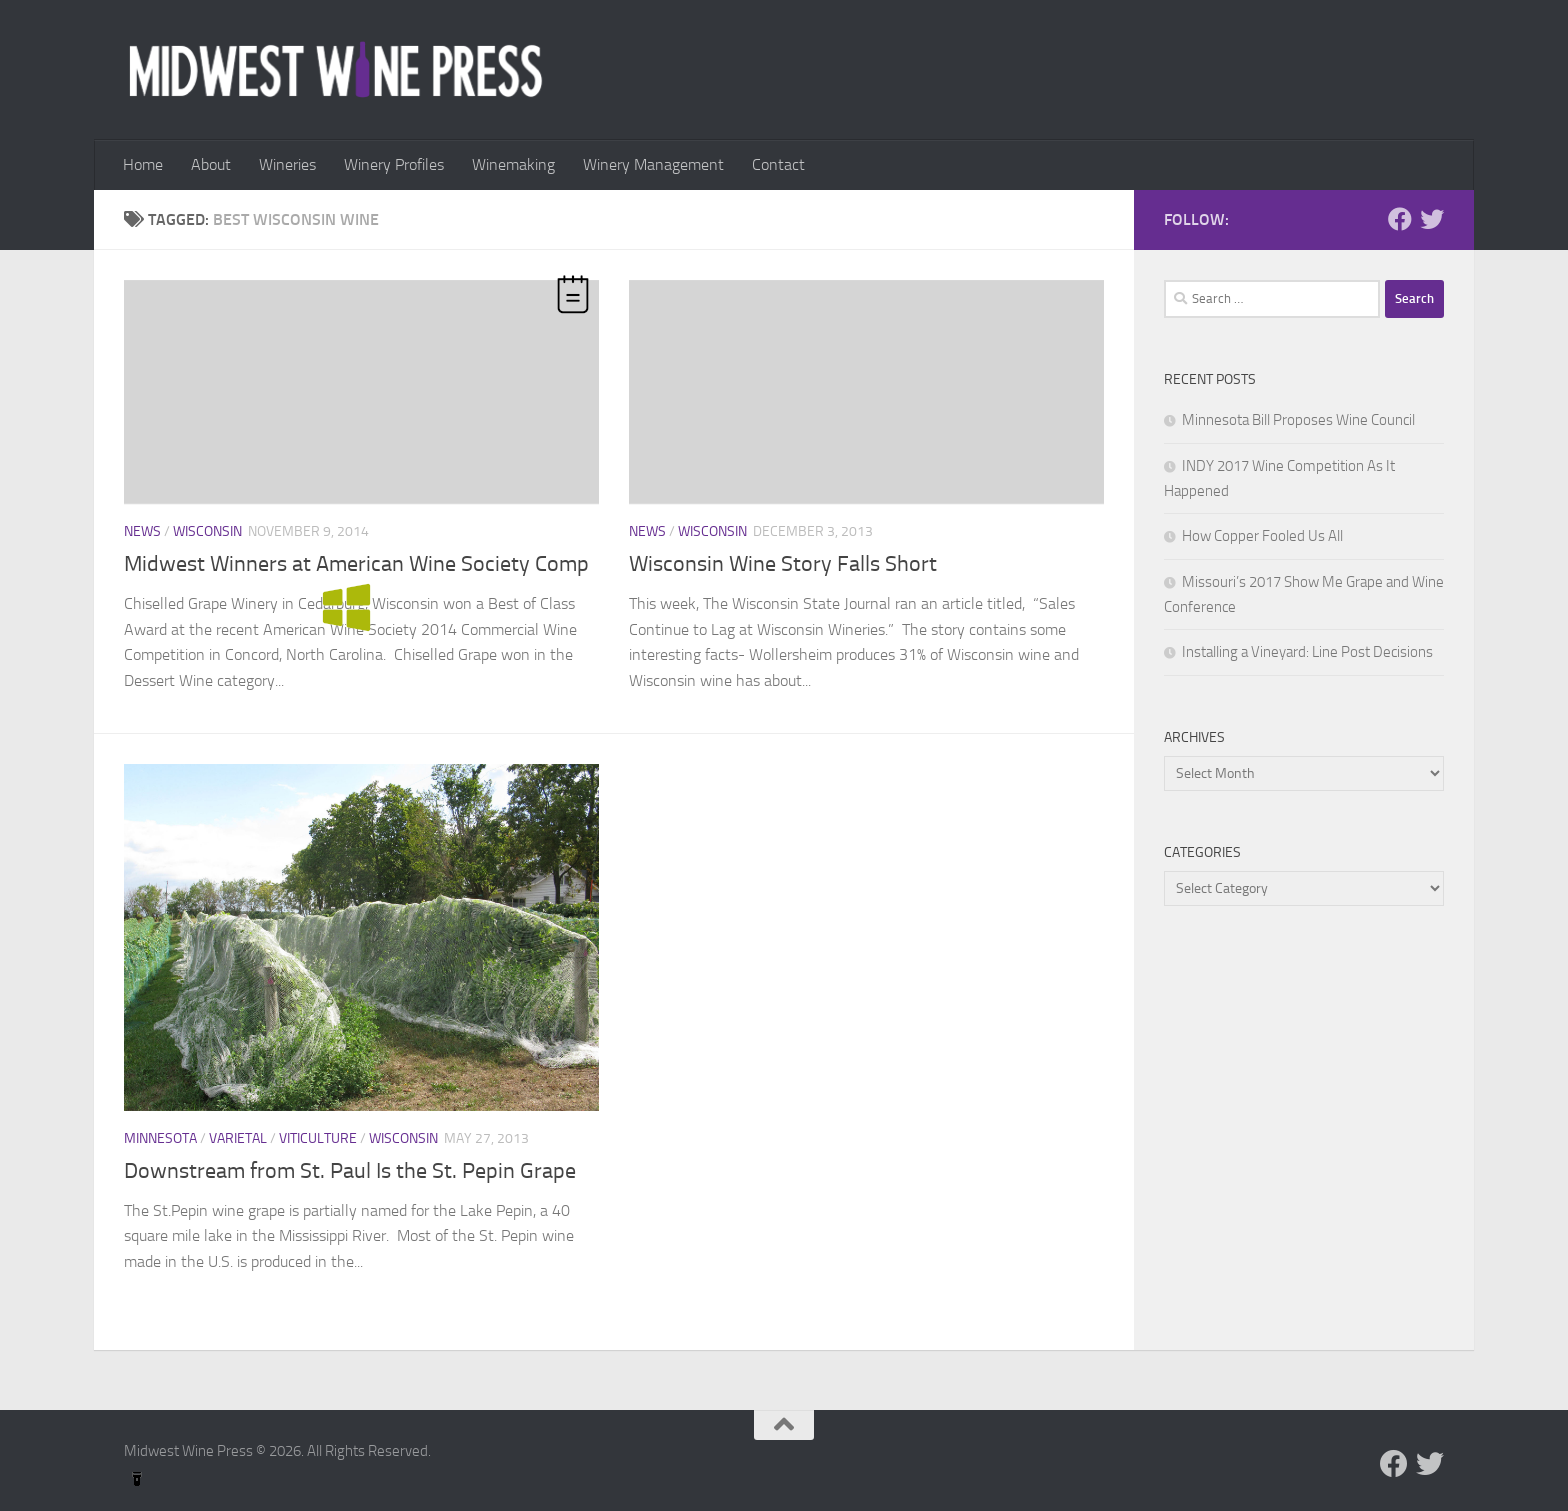 Image resolution: width=1568 pixels, height=1511 pixels. What do you see at coordinates (137, 1479) in the screenshot?
I see `toggle flashlight on/off` at bounding box center [137, 1479].